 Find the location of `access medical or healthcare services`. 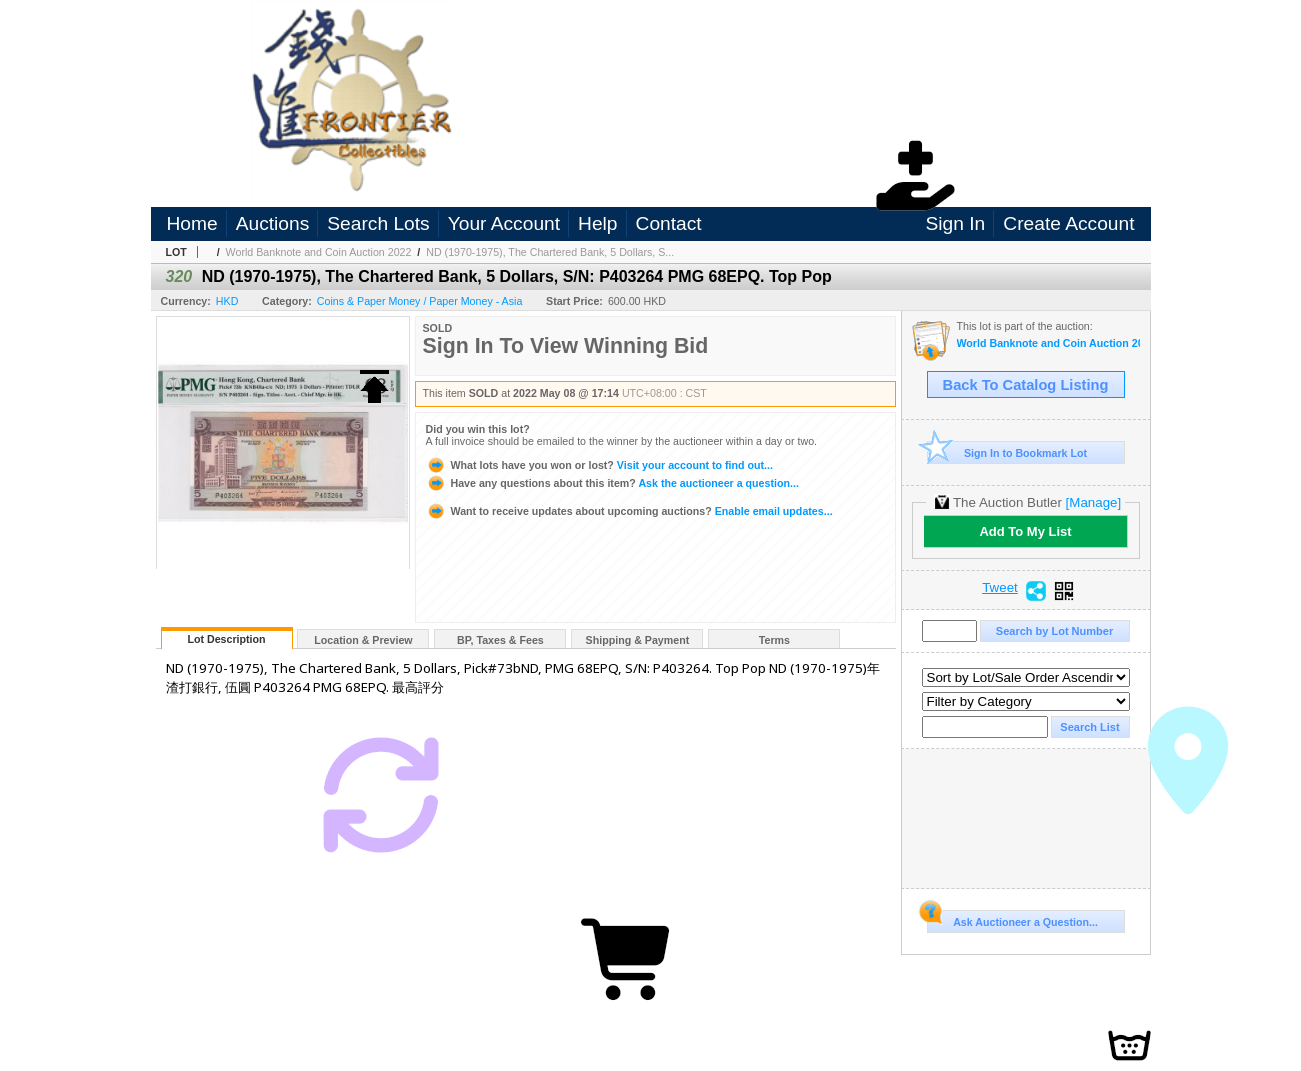

access medical or healthcare services is located at coordinates (915, 175).